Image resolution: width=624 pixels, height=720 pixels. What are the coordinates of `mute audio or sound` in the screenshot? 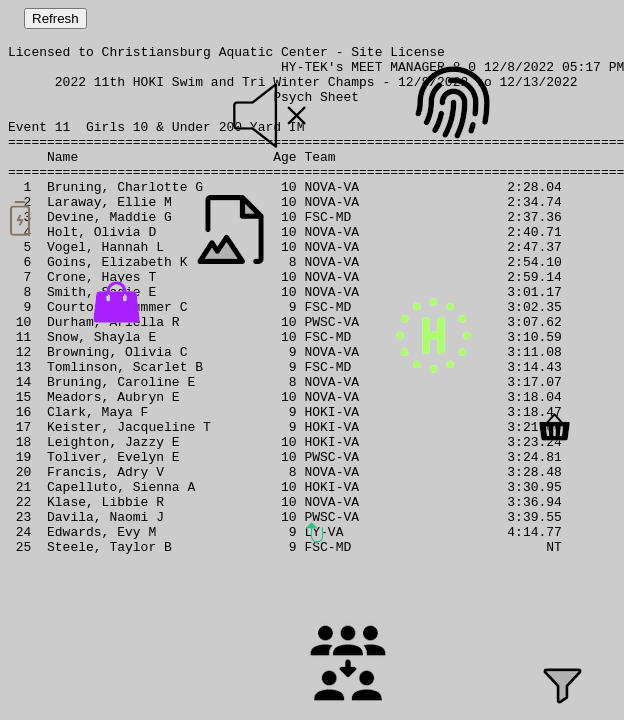 It's located at (265, 115).